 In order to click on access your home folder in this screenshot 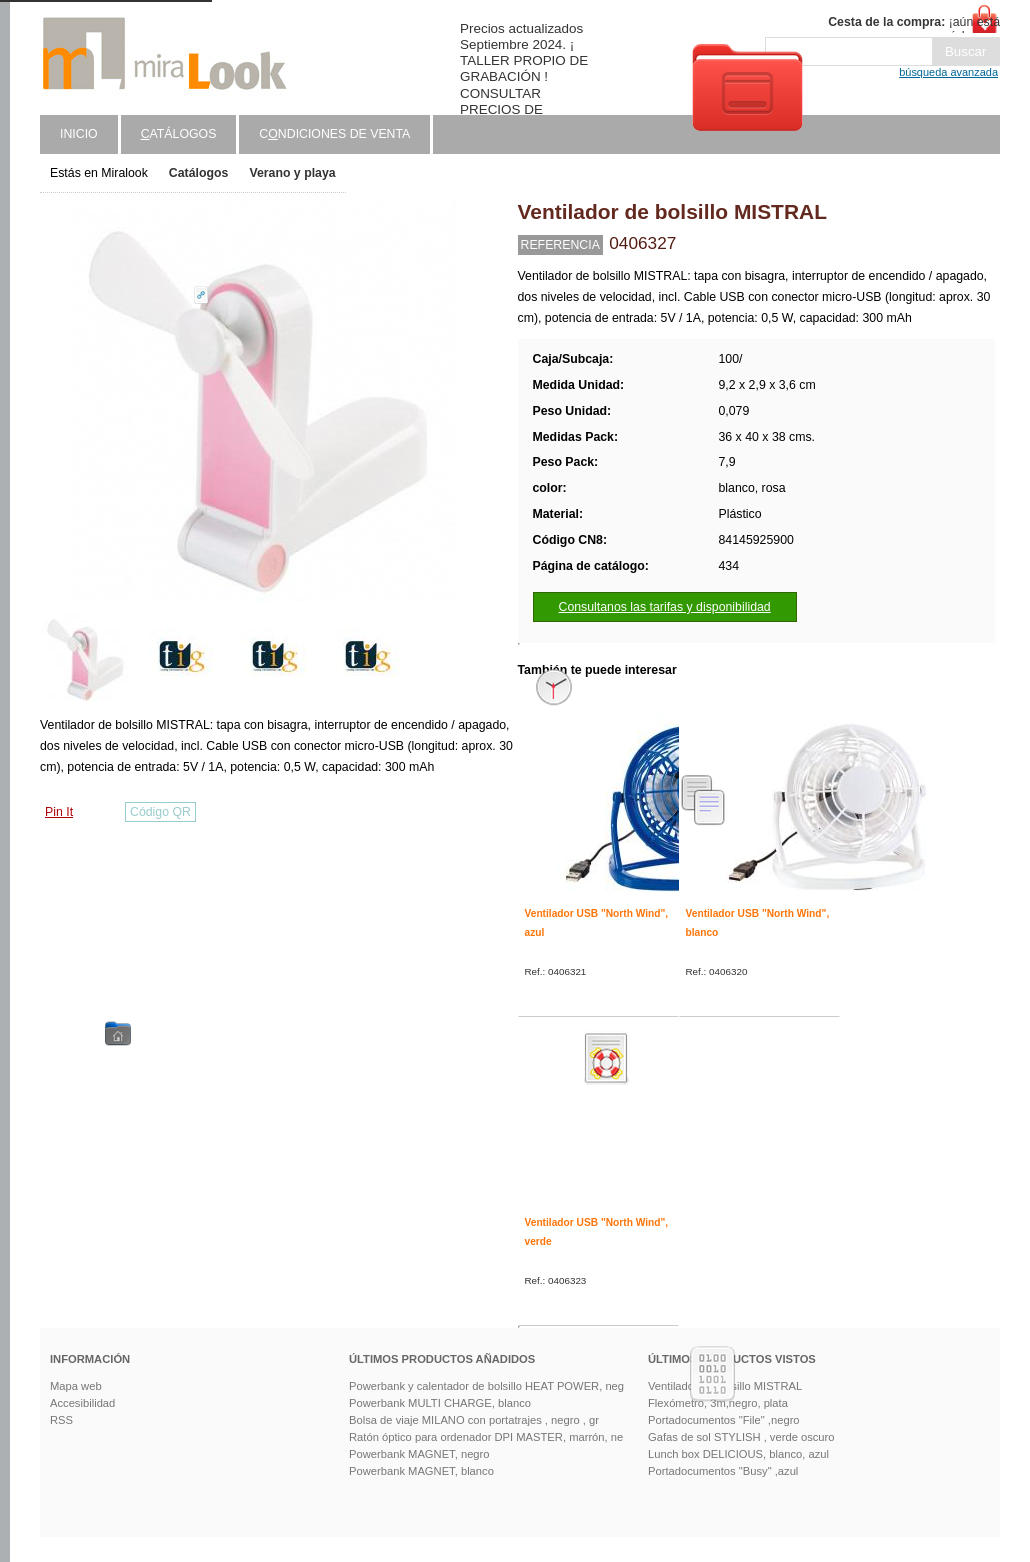, I will do `click(118, 1033)`.